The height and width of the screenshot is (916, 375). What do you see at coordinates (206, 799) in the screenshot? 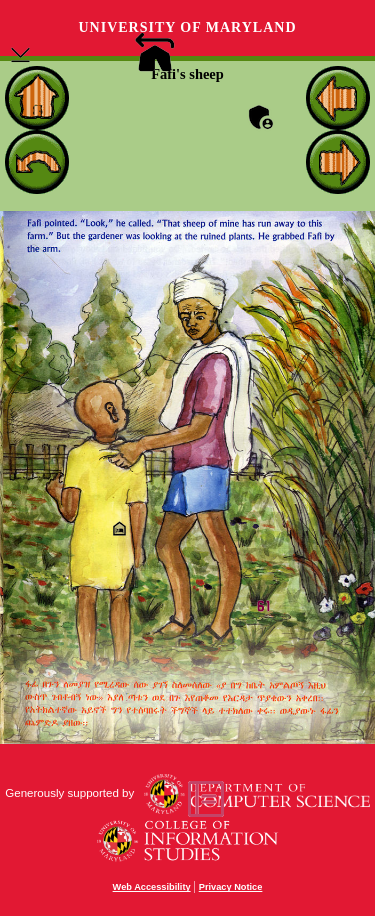
I see `open your notebook or notes` at bounding box center [206, 799].